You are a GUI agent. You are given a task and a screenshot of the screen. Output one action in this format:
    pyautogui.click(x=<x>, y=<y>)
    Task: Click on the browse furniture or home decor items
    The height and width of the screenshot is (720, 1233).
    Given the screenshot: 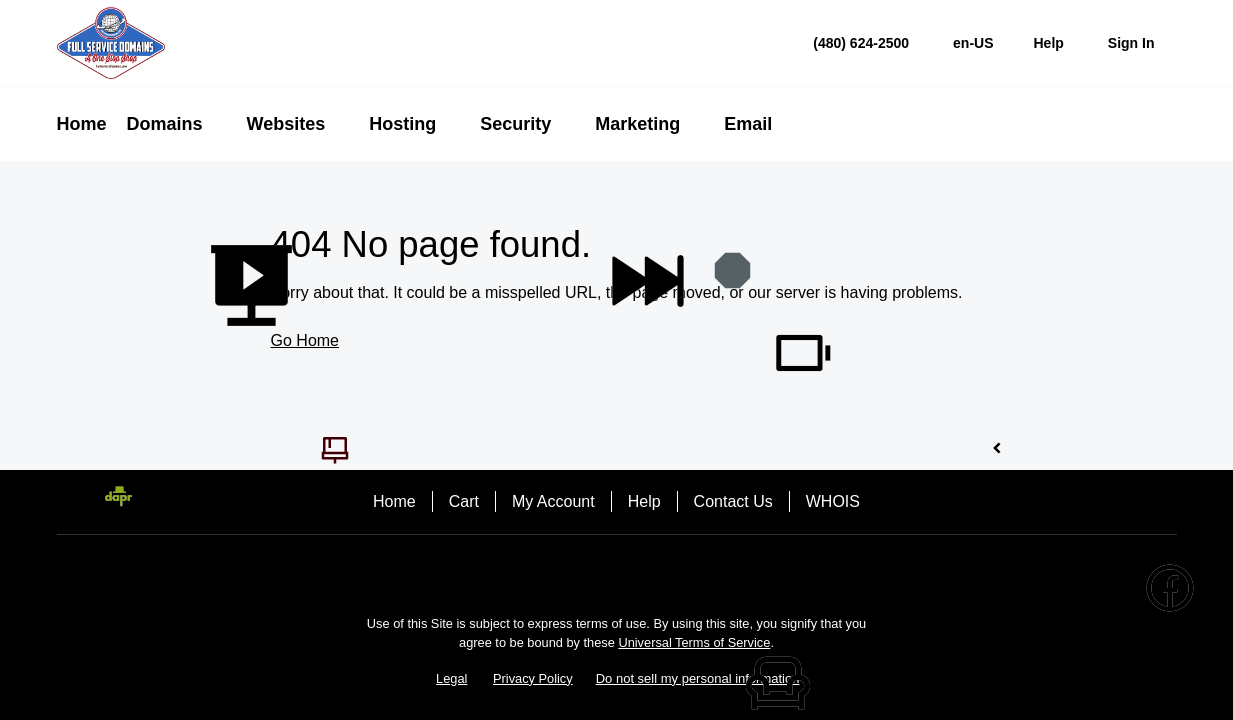 What is the action you would take?
    pyautogui.click(x=778, y=683)
    